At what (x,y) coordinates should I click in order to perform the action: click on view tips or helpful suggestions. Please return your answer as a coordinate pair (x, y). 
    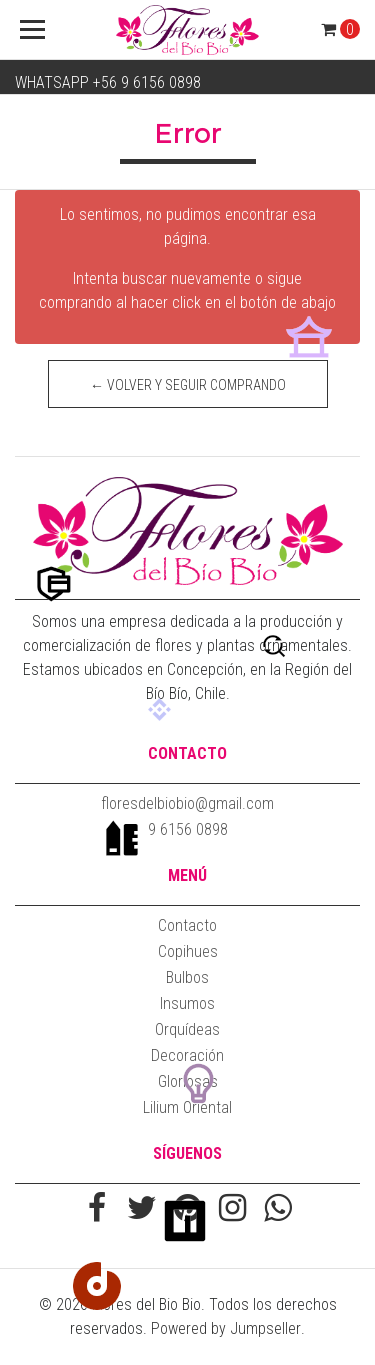
    Looking at the image, I should click on (198, 1082).